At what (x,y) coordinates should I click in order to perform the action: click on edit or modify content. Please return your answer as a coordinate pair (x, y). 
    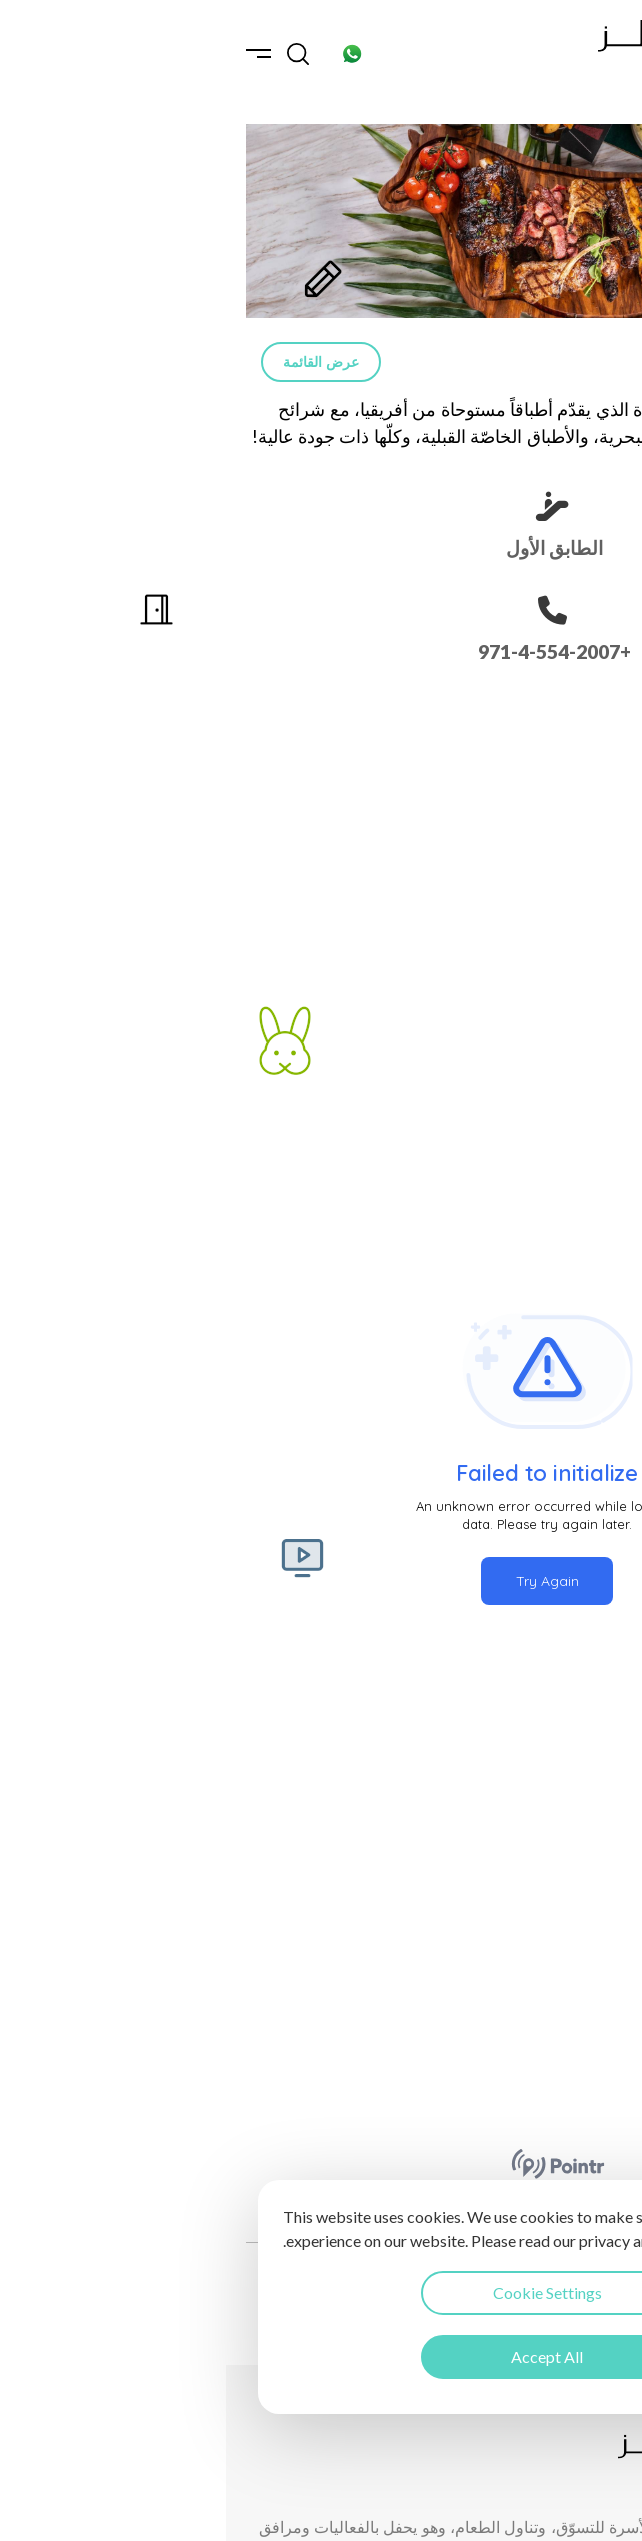
    Looking at the image, I should click on (322, 279).